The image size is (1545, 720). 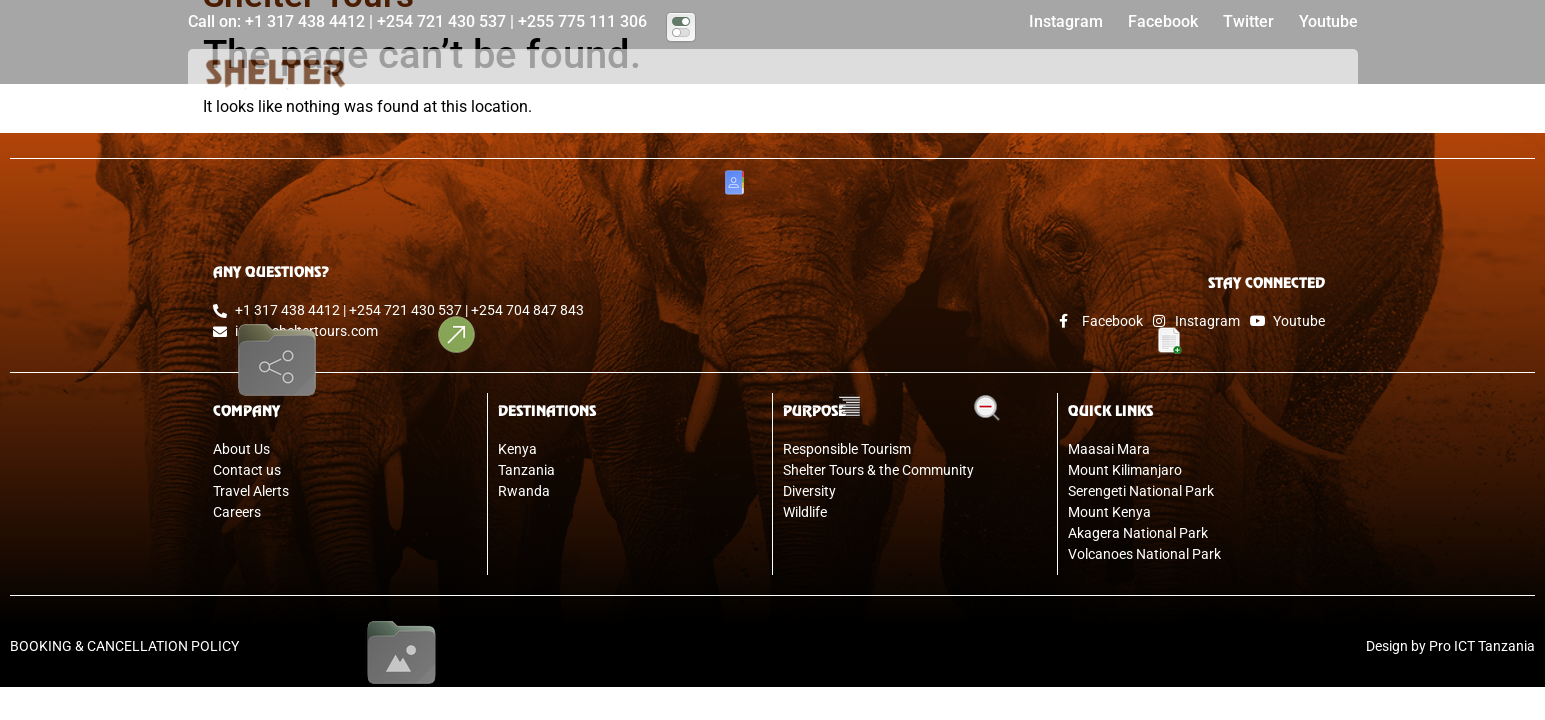 What do you see at coordinates (1169, 340) in the screenshot?
I see `create a new text document` at bounding box center [1169, 340].